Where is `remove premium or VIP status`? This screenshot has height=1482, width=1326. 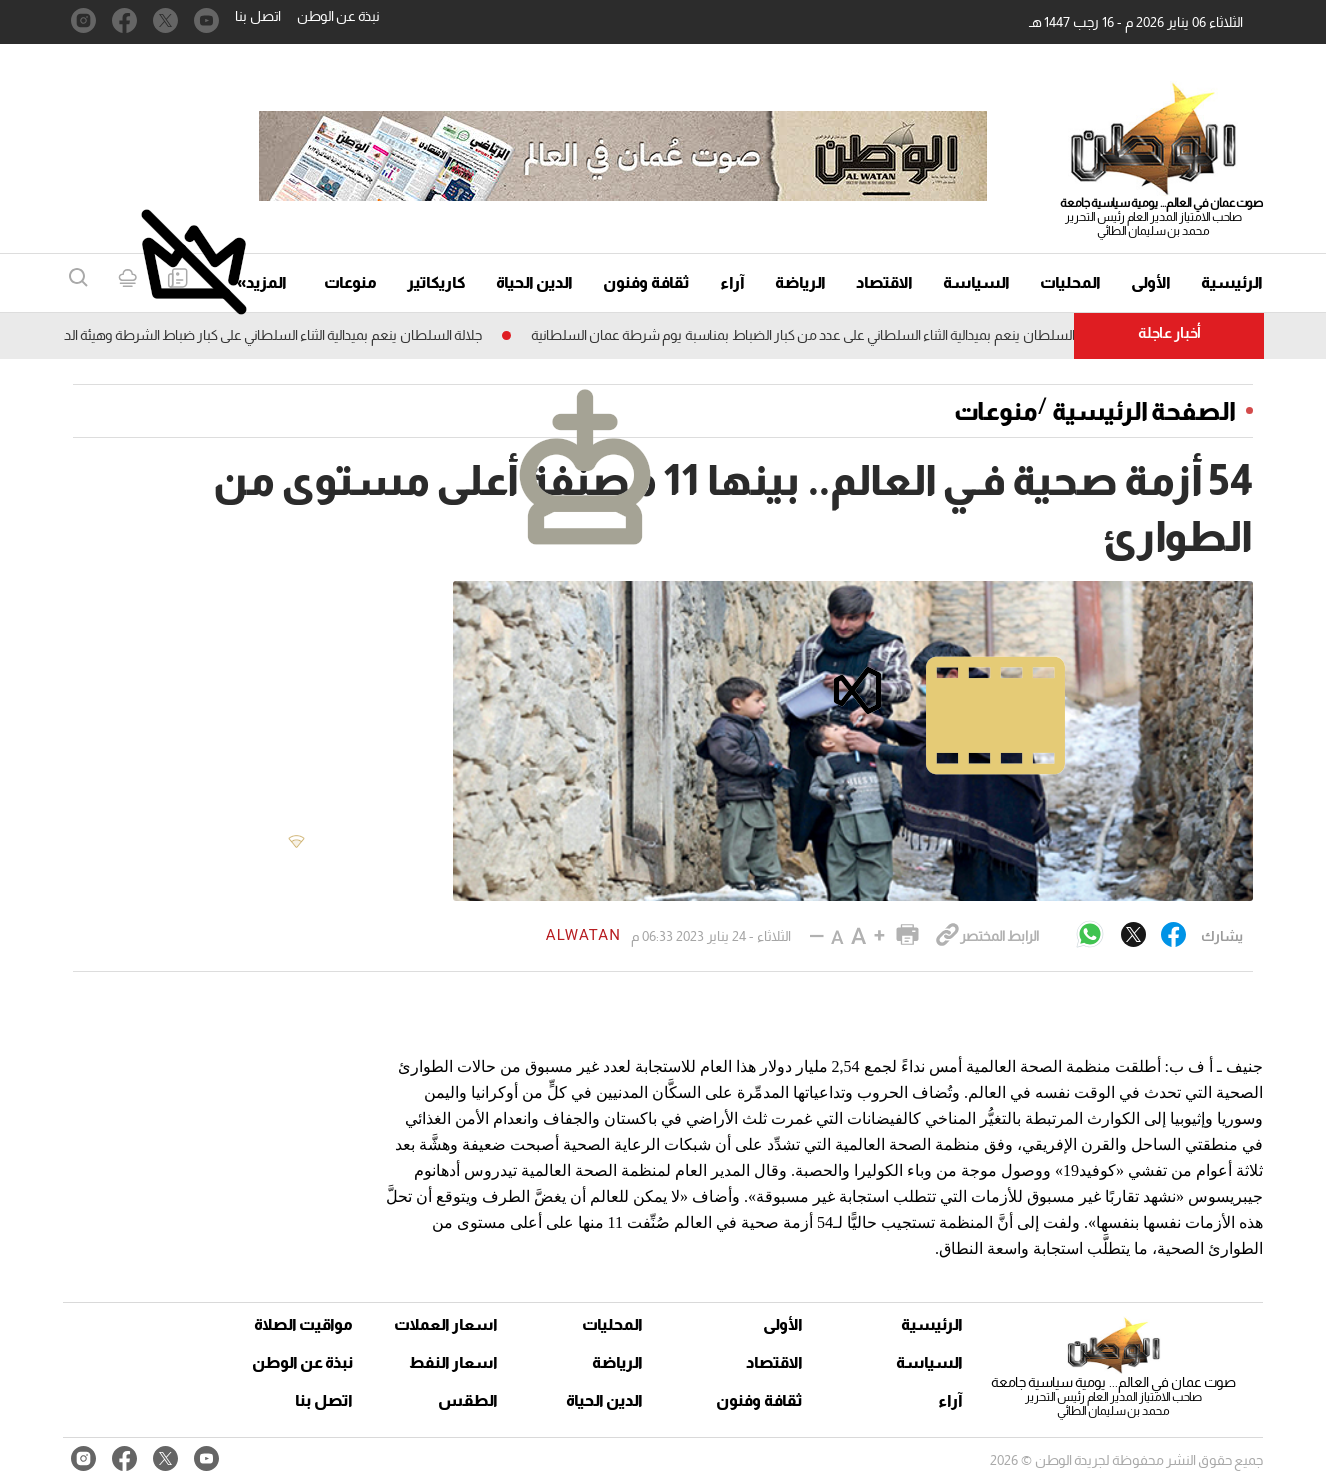 remove premium or VIP status is located at coordinates (194, 262).